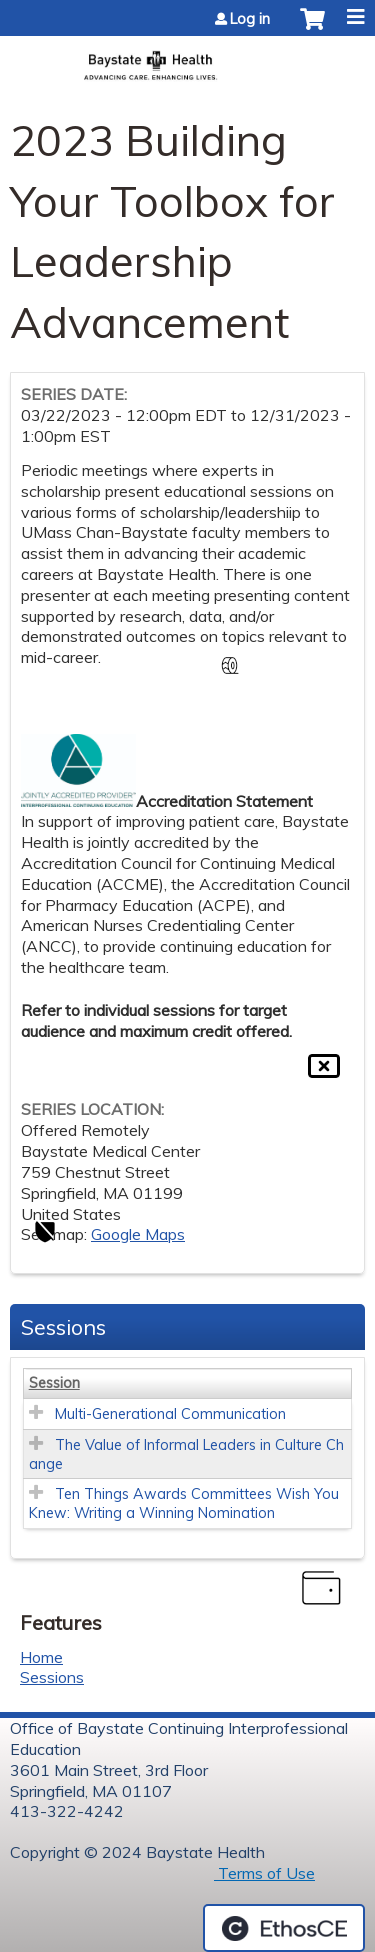 The width and height of the screenshot is (375, 1952). I want to click on close or dismiss a modal window, so click(324, 1066).